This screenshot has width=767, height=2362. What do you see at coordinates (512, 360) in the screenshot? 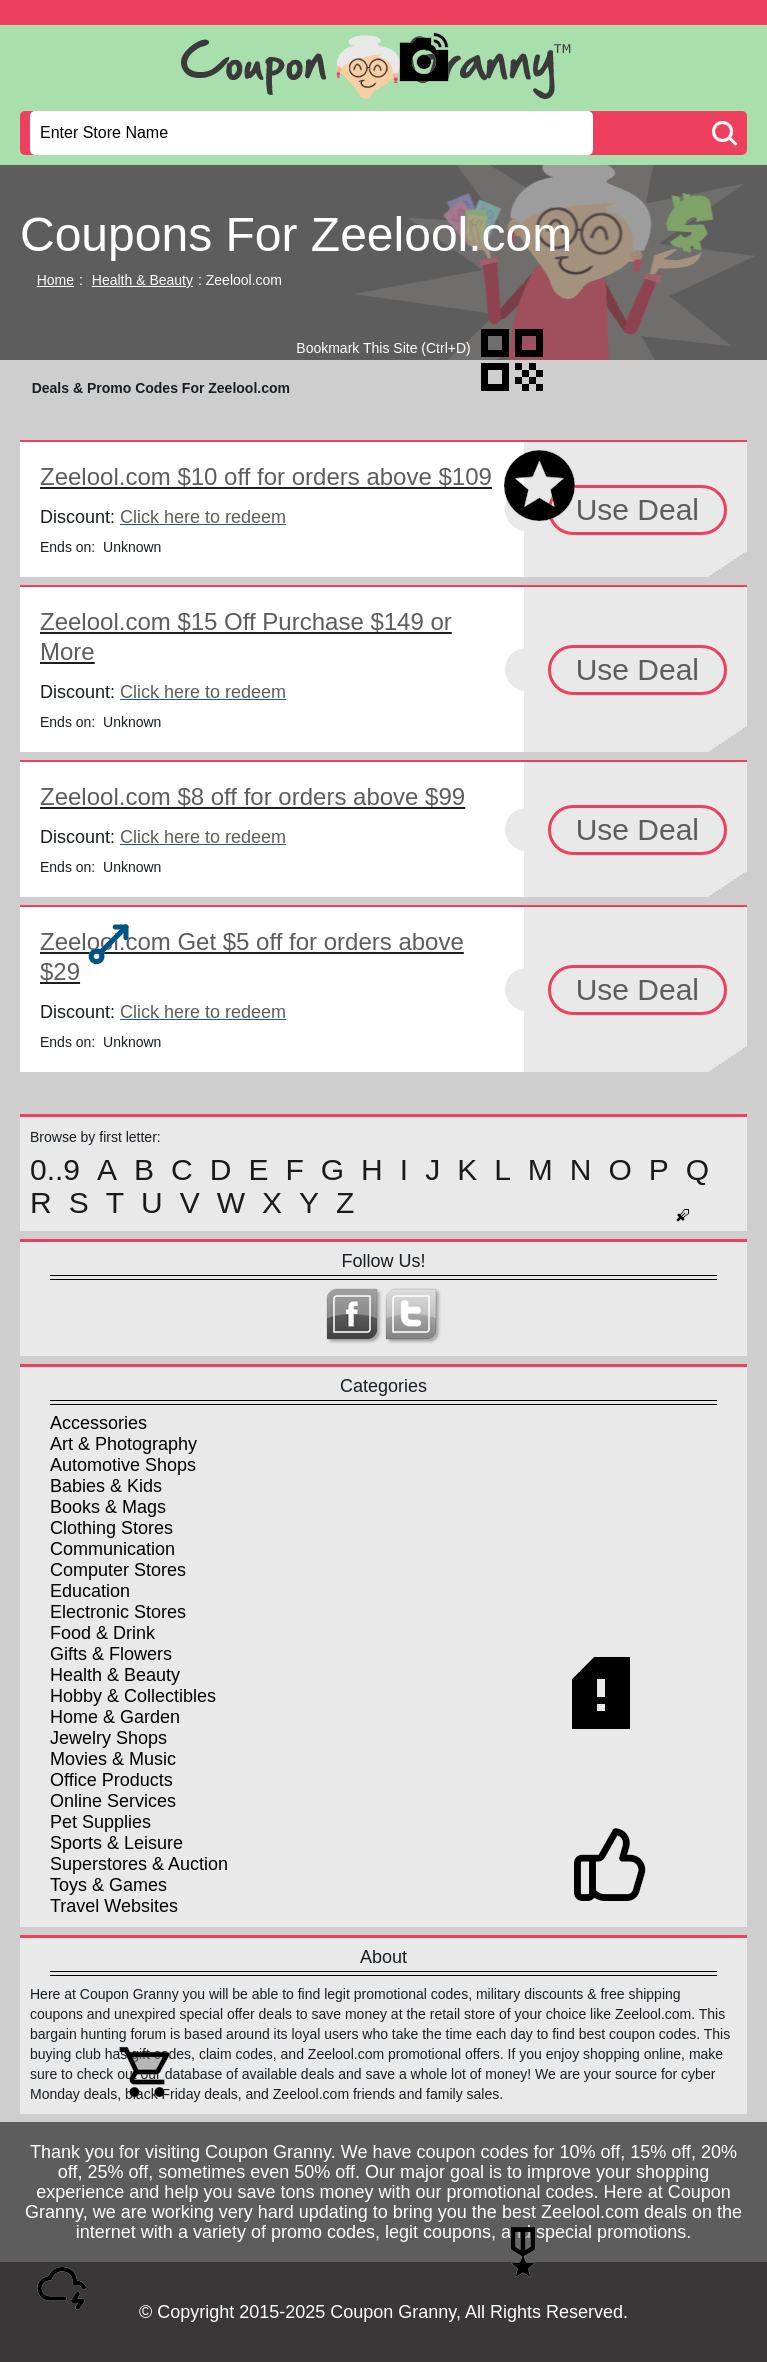
I see `scan or generate a QR code` at bounding box center [512, 360].